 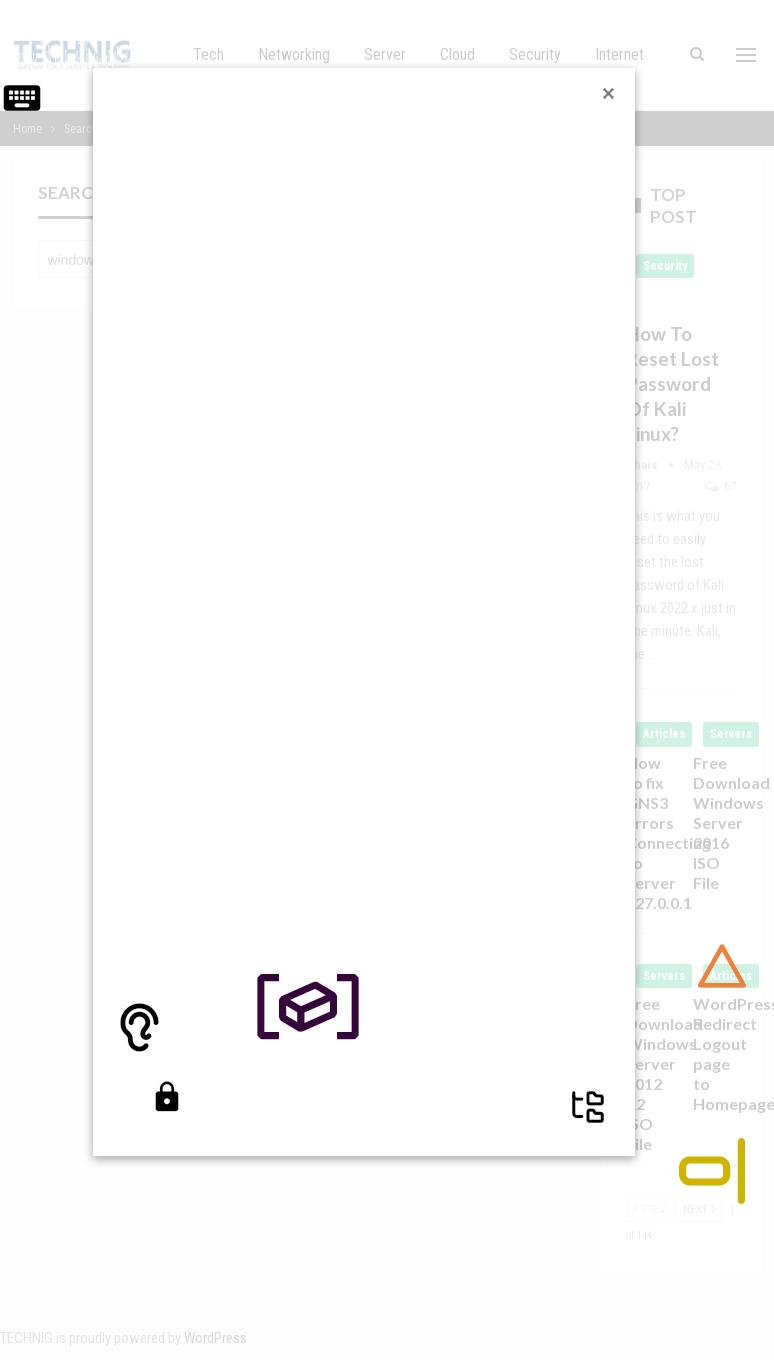 What do you see at coordinates (22, 98) in the screenshot?
I see `open the on-screen keyboard` at bounding box center [22, 98].